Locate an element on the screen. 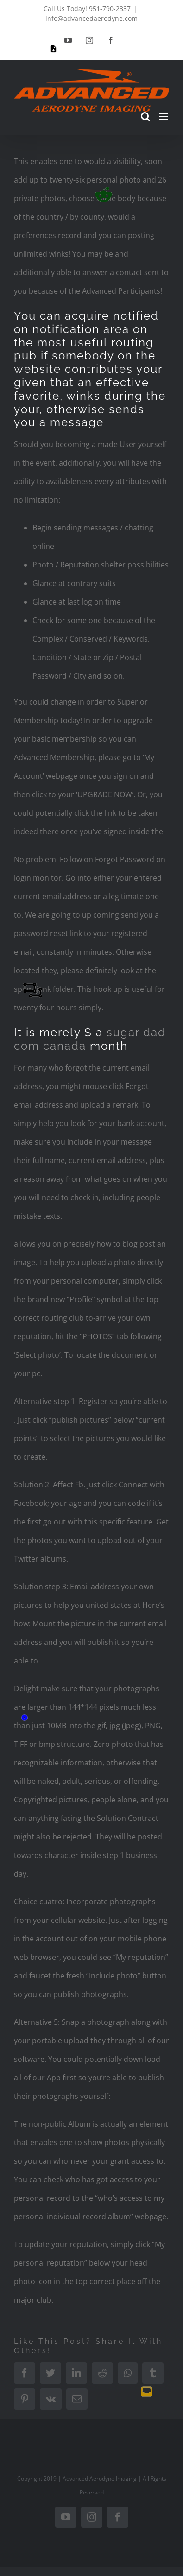 This screenshot has height=2576, width=183. download a file is located at coordinates (53, 49).